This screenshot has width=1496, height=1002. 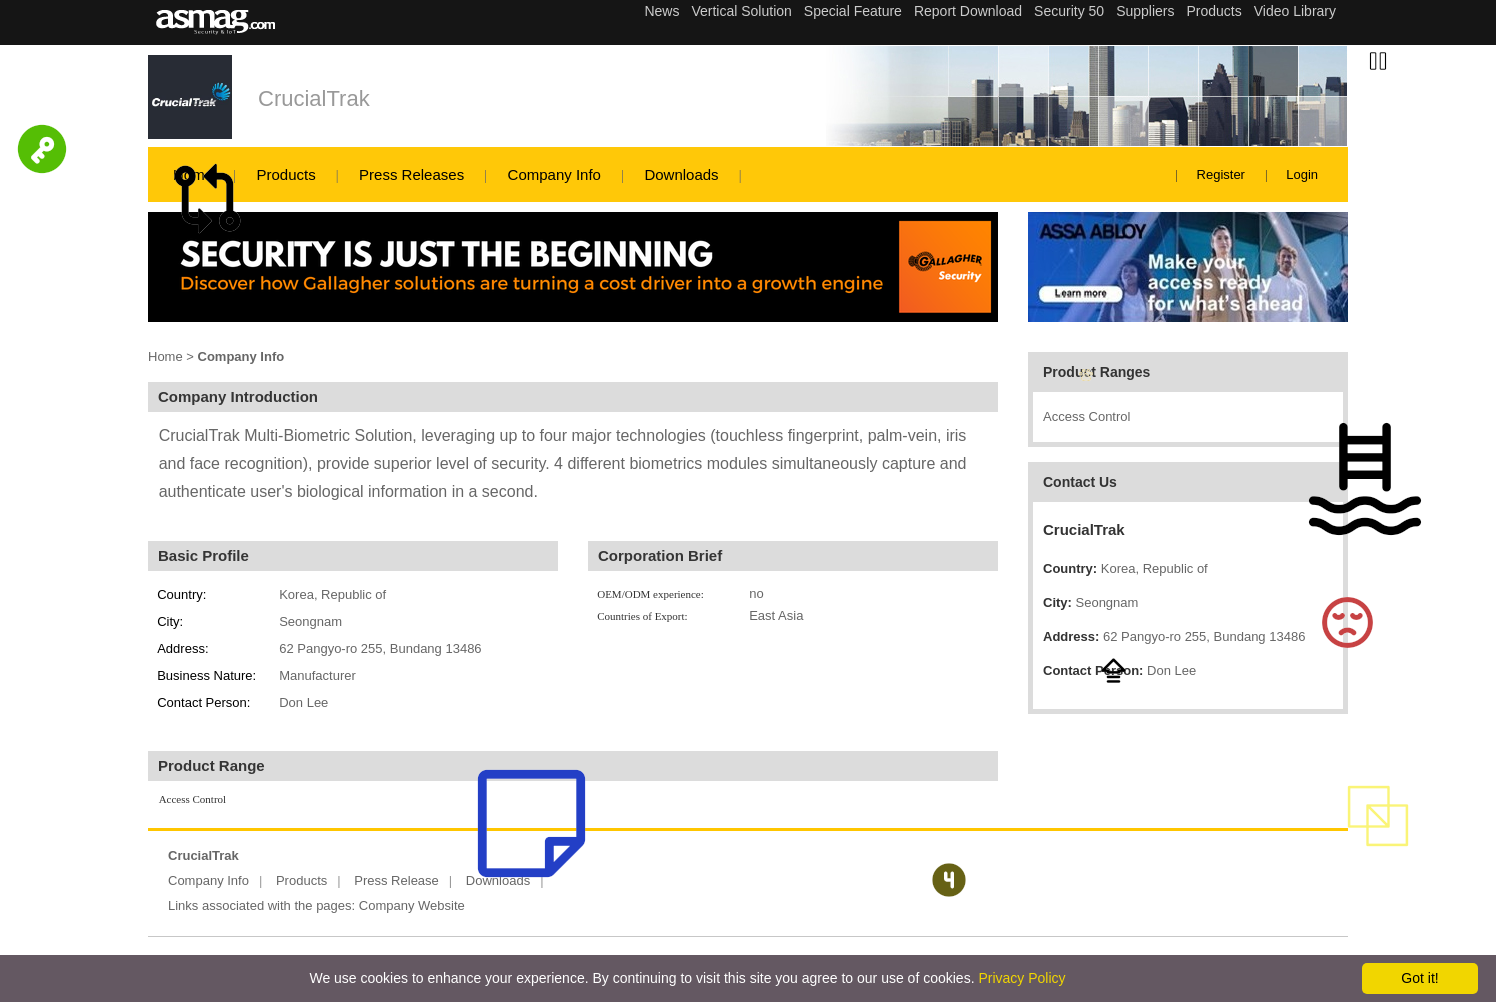 What do you see at coordinates (1365, 479) in the screenshot?
I see `indicates swimming pool amenity available` at bounding box center [1365, 479].